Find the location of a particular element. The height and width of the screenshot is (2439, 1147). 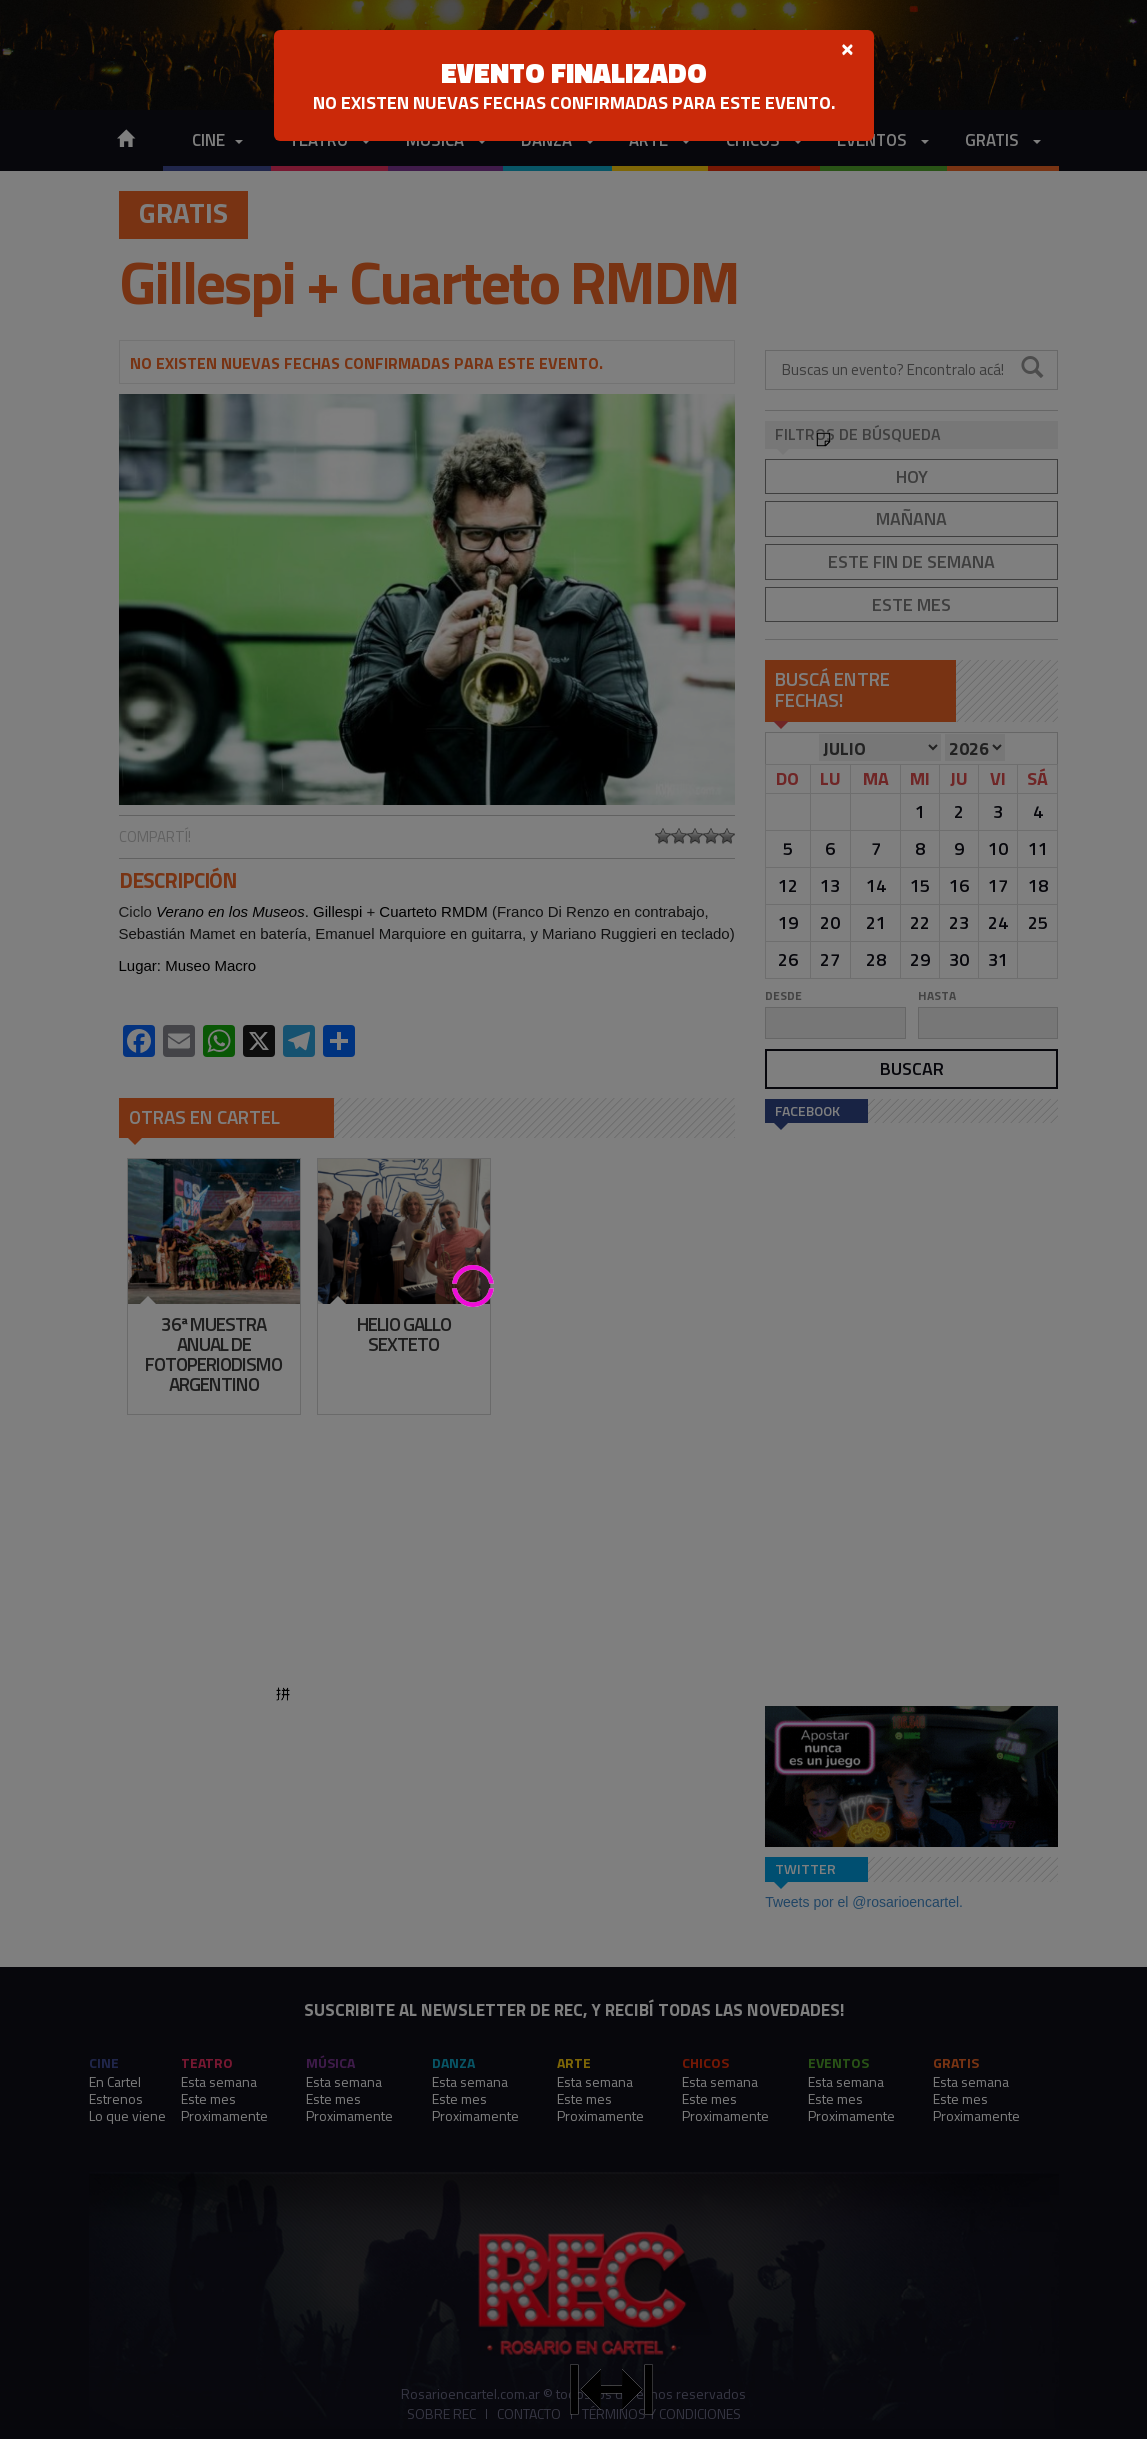

indicates content is loading is located at coordinates (473, 1286).